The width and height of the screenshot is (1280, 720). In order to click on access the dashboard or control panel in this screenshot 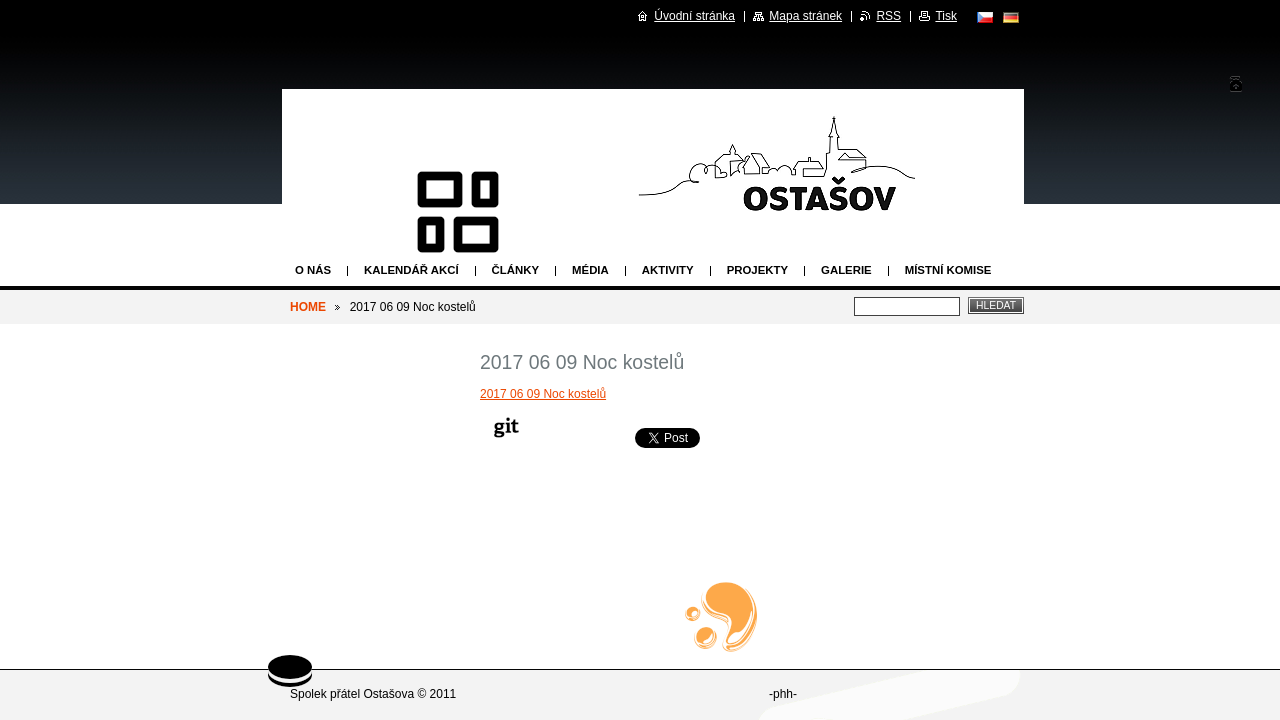, I will do `click(458, 212)`.